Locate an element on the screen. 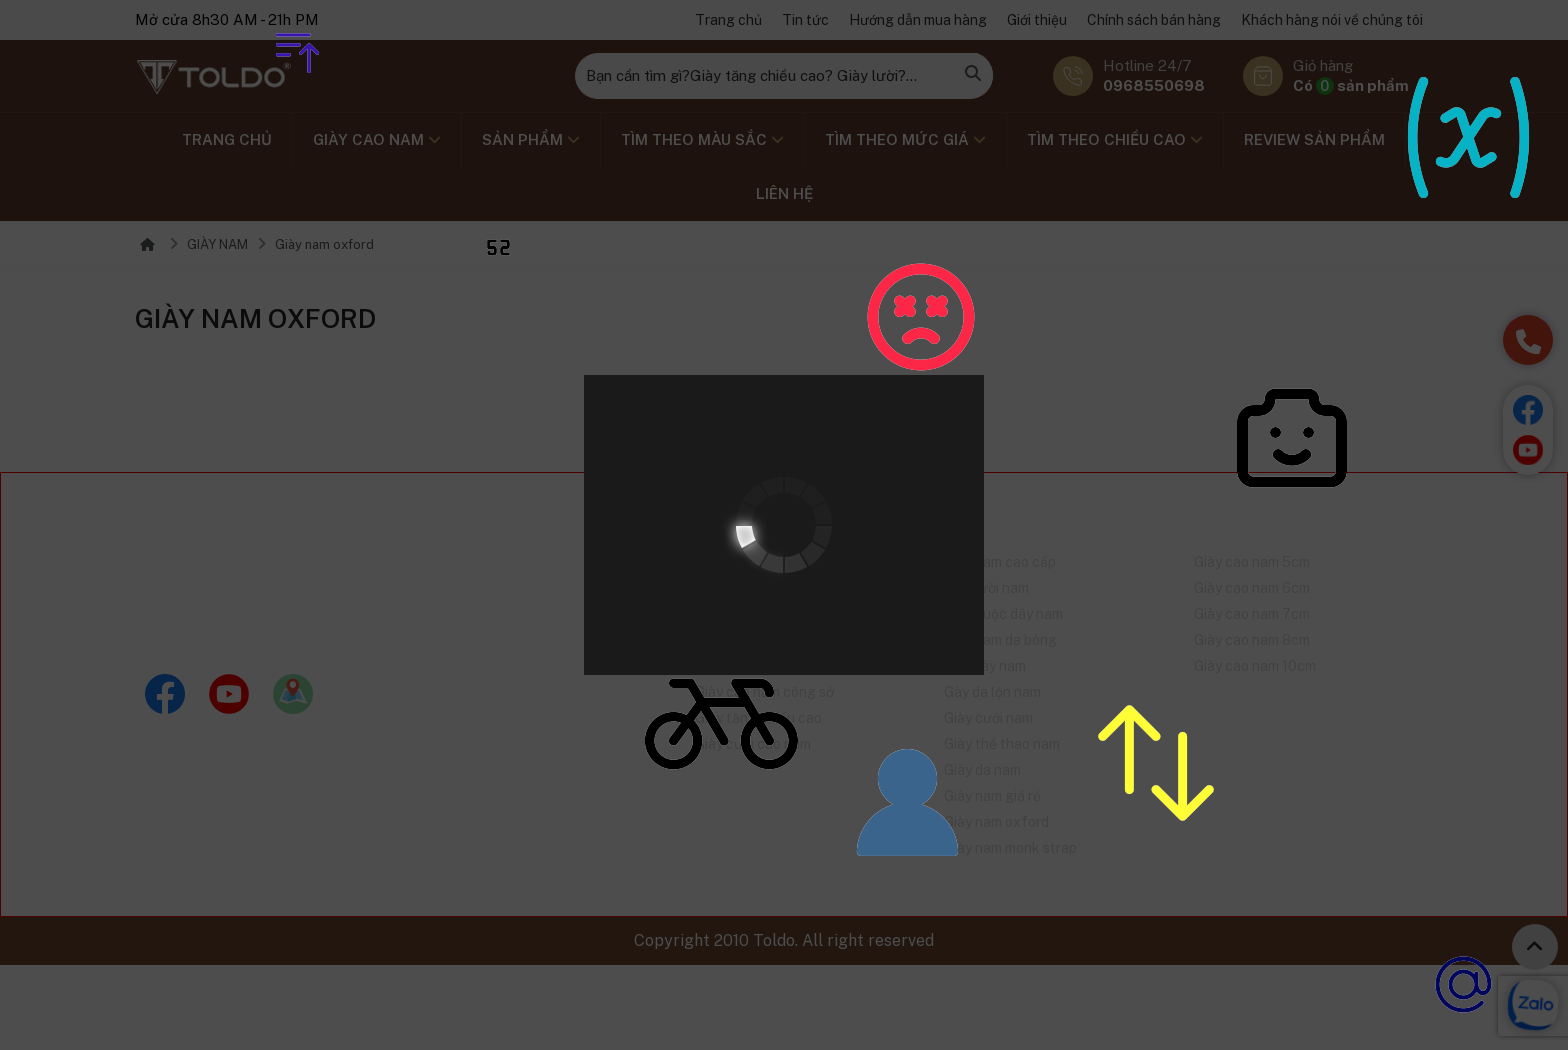 This screenshot has height=1050, width=1568. sort items in ascending or descending order is located at coordinates (1156, 763).